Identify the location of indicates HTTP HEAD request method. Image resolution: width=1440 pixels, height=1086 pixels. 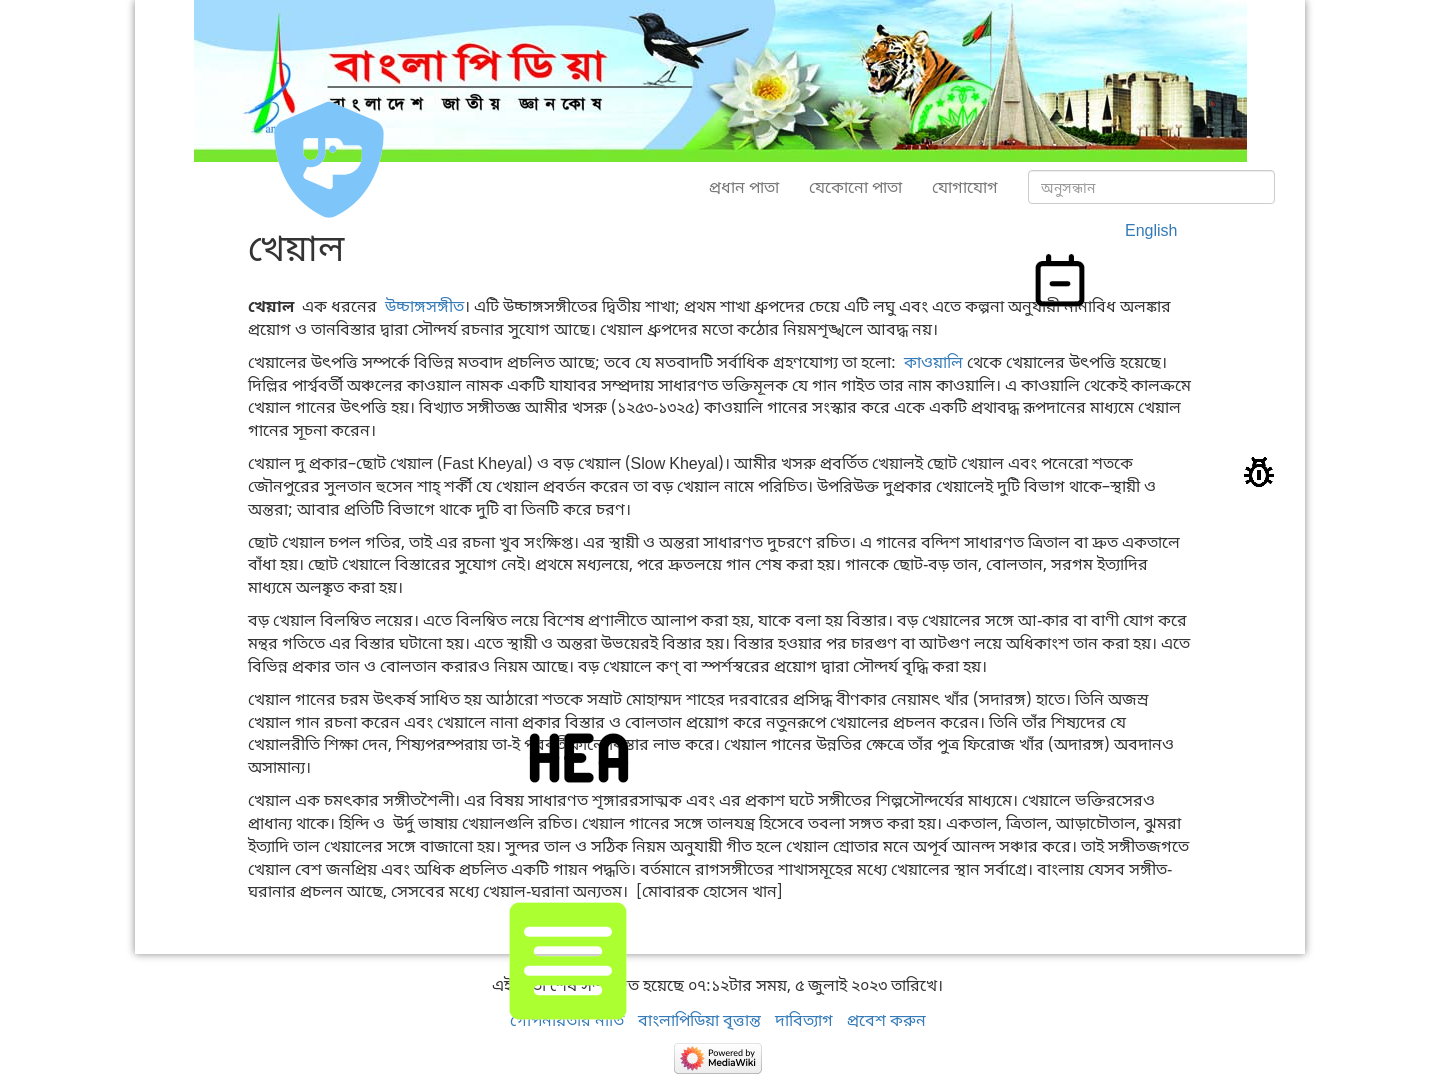
(579, 758).